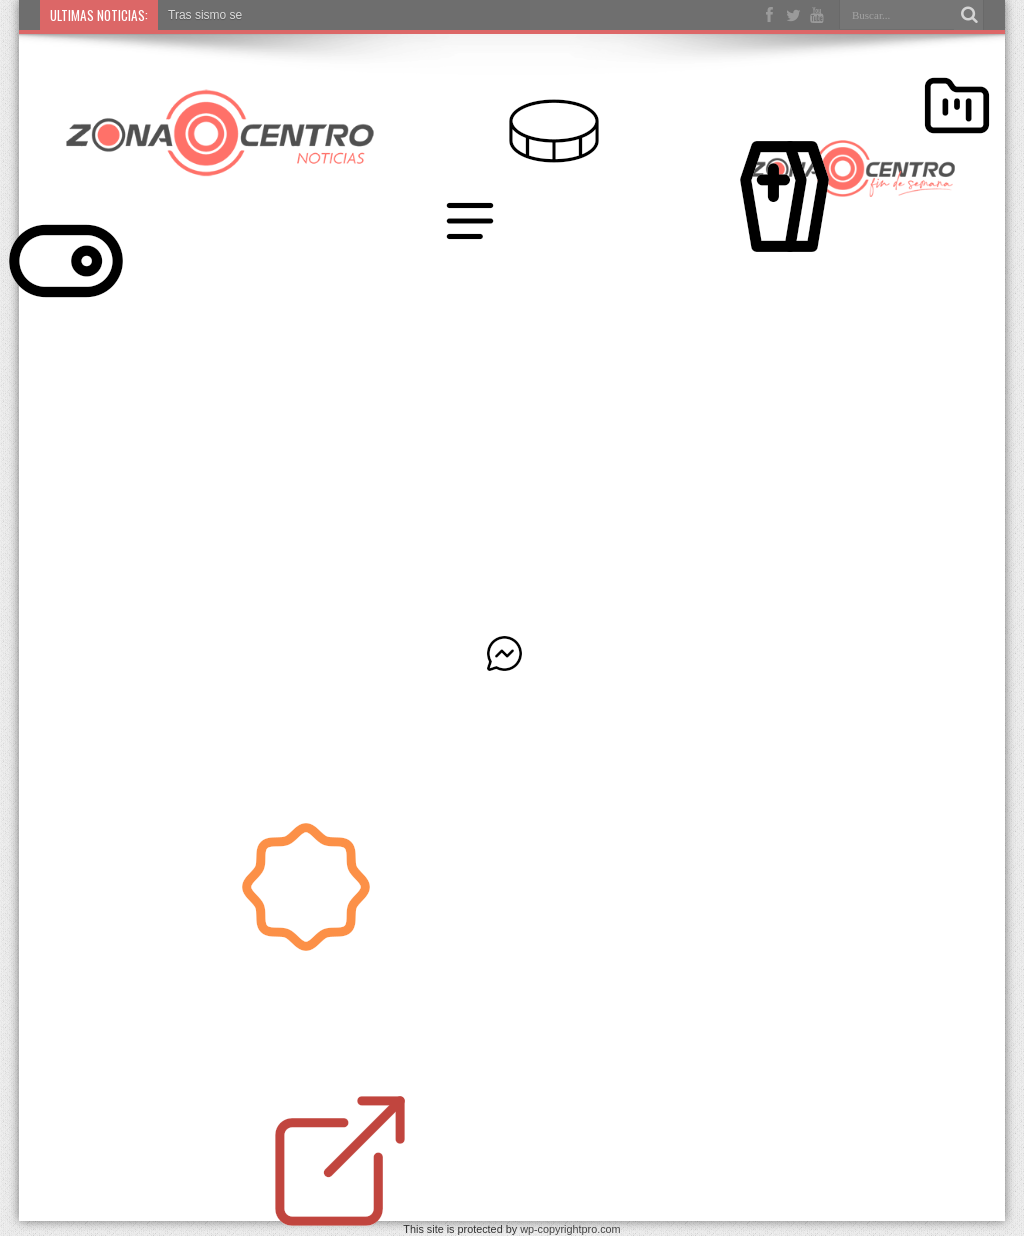 This screenshot has width=1024, height=1236. What do you see at coordinates (504, 653) in the screenshot?
I see `open Facebook Messenger` at bounding box center [504, 653].